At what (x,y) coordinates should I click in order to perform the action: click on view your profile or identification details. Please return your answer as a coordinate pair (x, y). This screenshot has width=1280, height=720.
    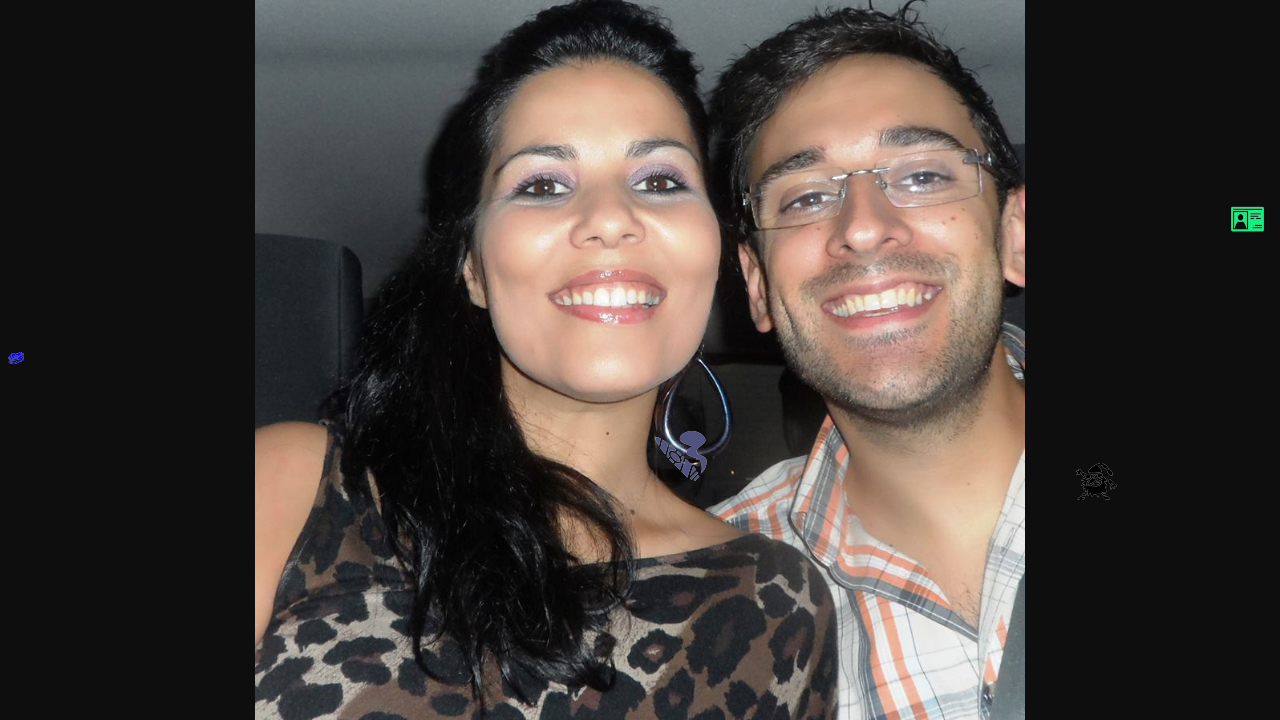
    Looking at the image, I should click on (1247, 218).